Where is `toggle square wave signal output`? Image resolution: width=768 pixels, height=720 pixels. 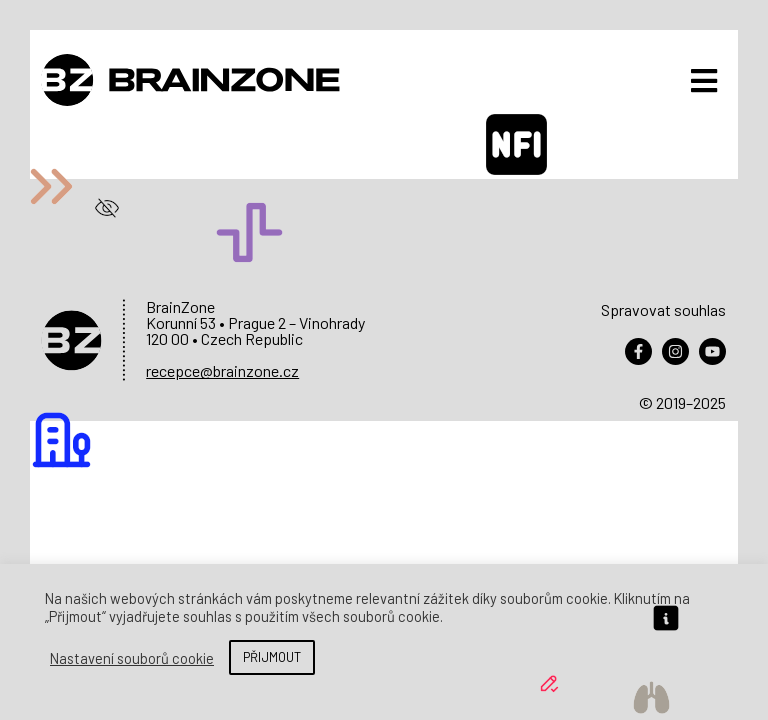 toggle square wave signal output is located at coordinates (249, 232).